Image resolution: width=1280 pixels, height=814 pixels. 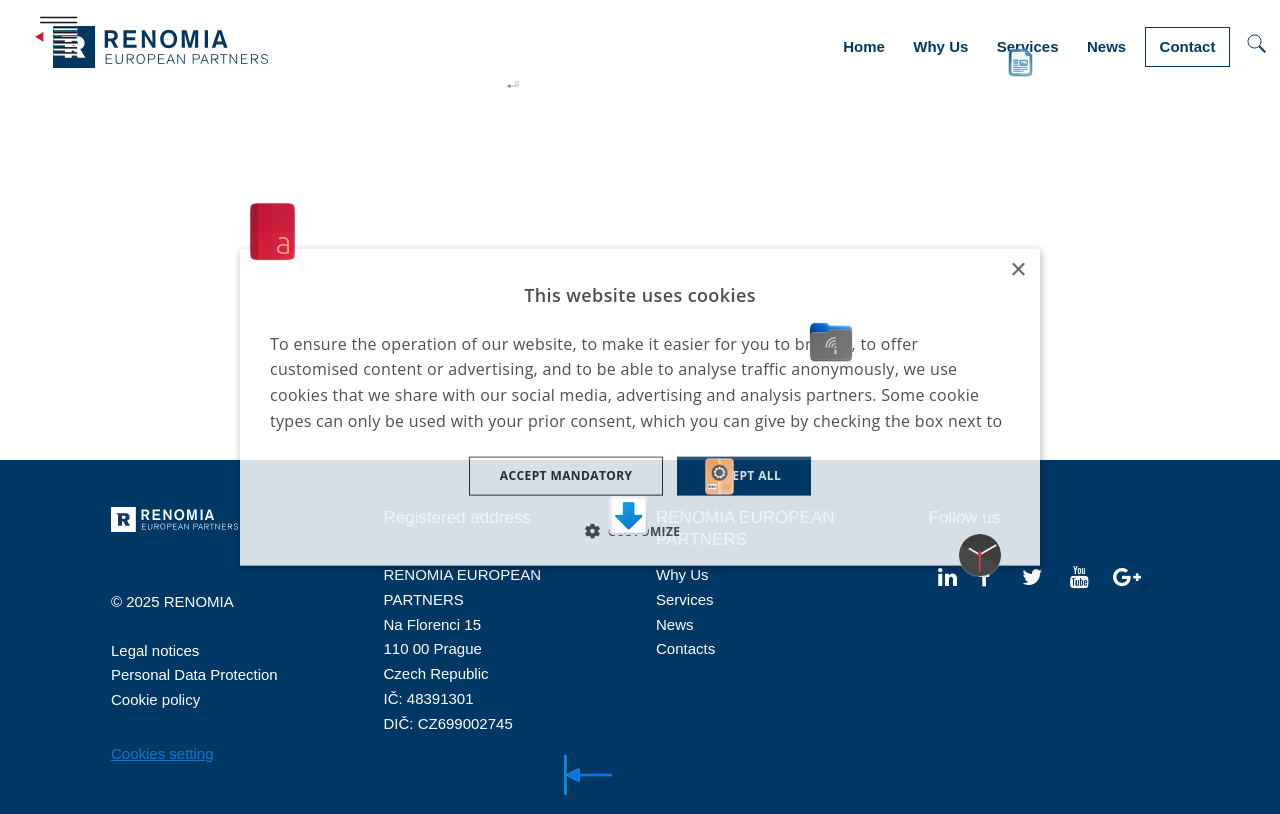 What do you see at coordinates (719, 476) in the screenshot?
I see `indicates package manager is processing` at bounding box center [719, 476].